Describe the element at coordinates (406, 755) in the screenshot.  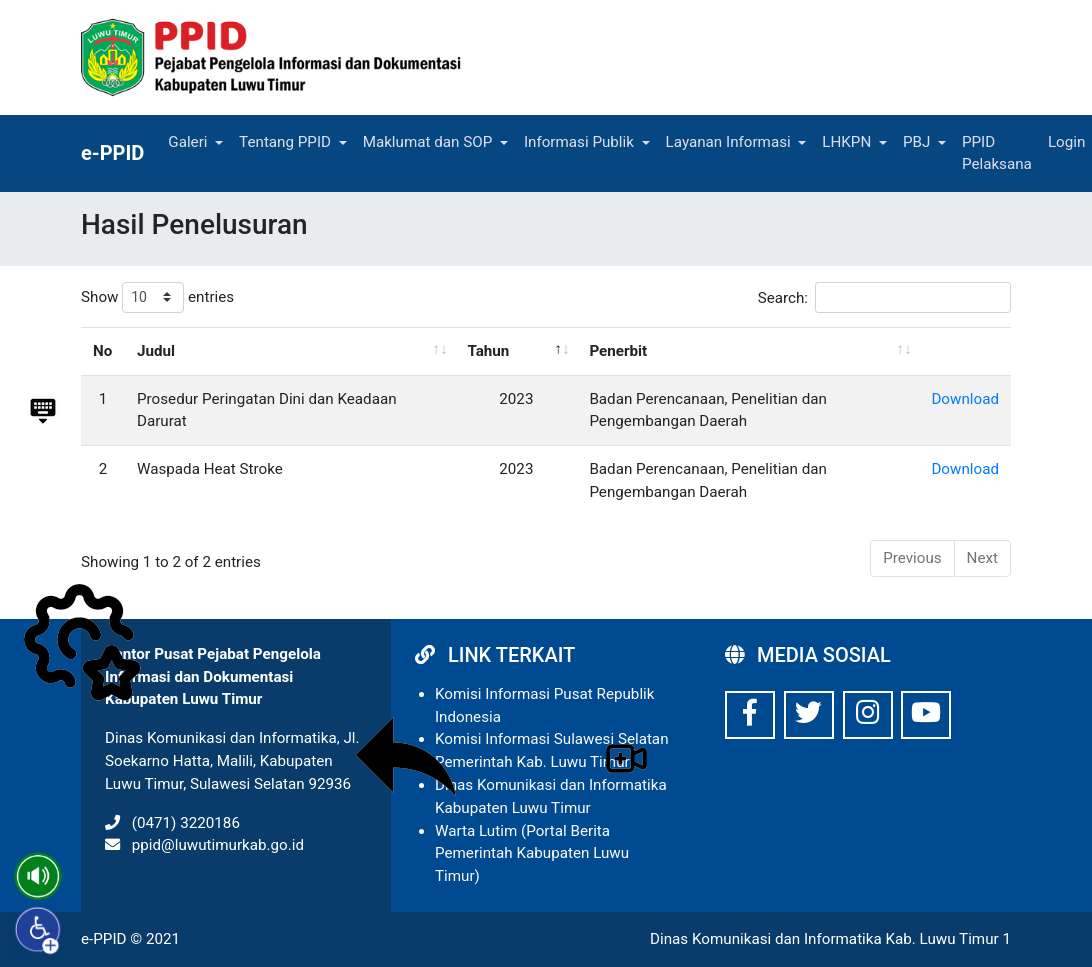
I see `reply to a message` at that location.